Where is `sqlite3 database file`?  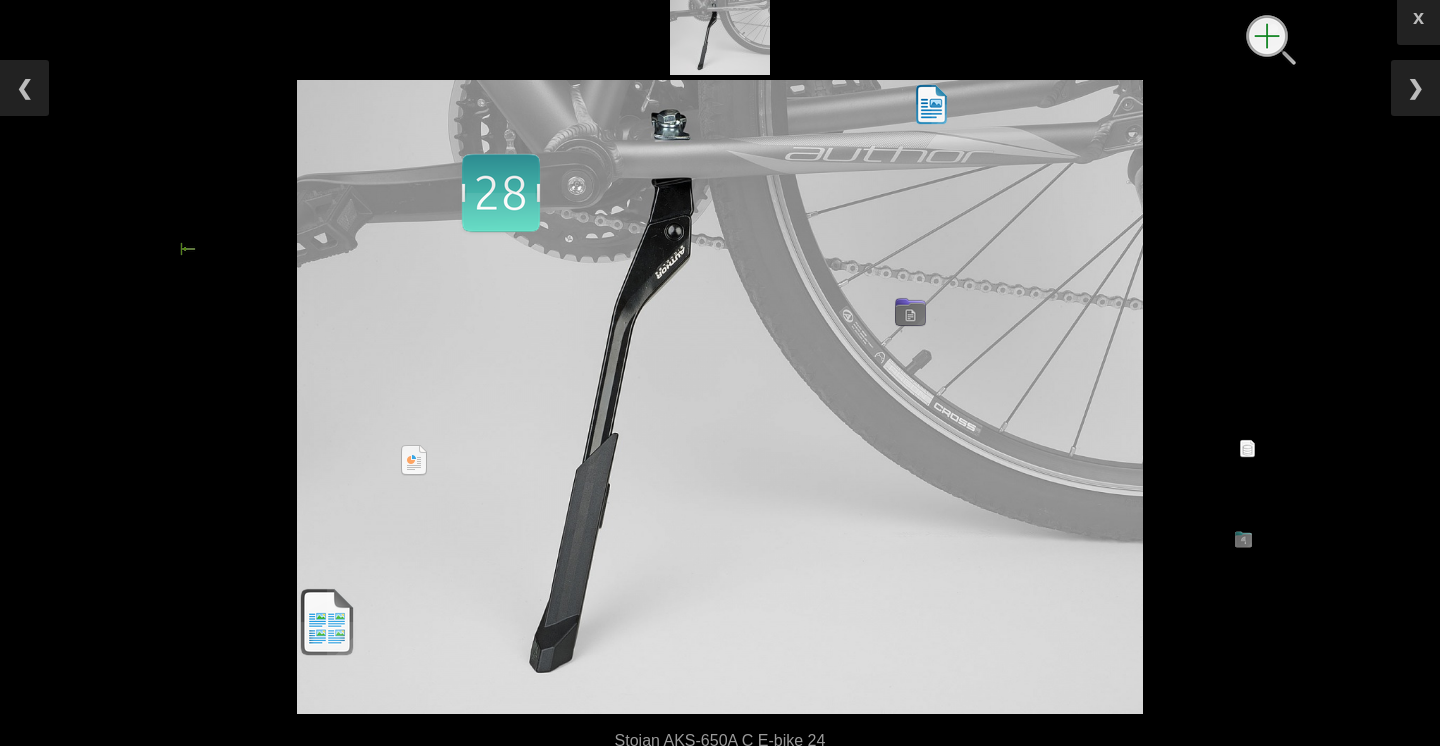 sqlite3 database file is located at coordinates (1247, 448).